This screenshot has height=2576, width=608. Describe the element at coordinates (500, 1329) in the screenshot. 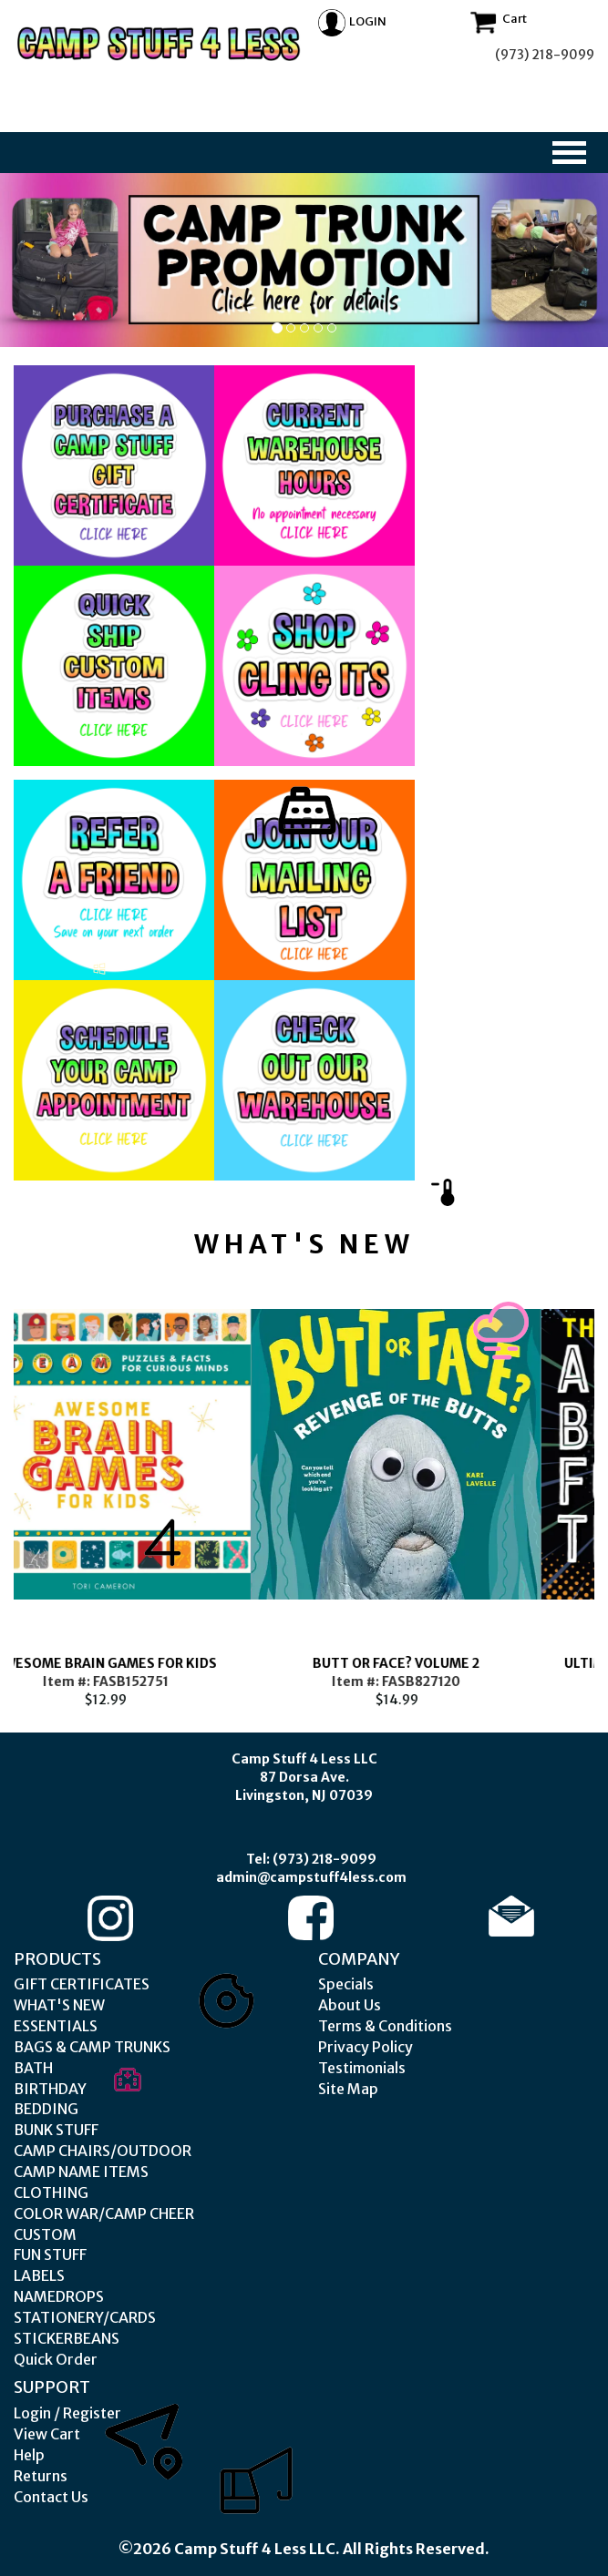

I see `indicates foggy weather conditions` at that location.